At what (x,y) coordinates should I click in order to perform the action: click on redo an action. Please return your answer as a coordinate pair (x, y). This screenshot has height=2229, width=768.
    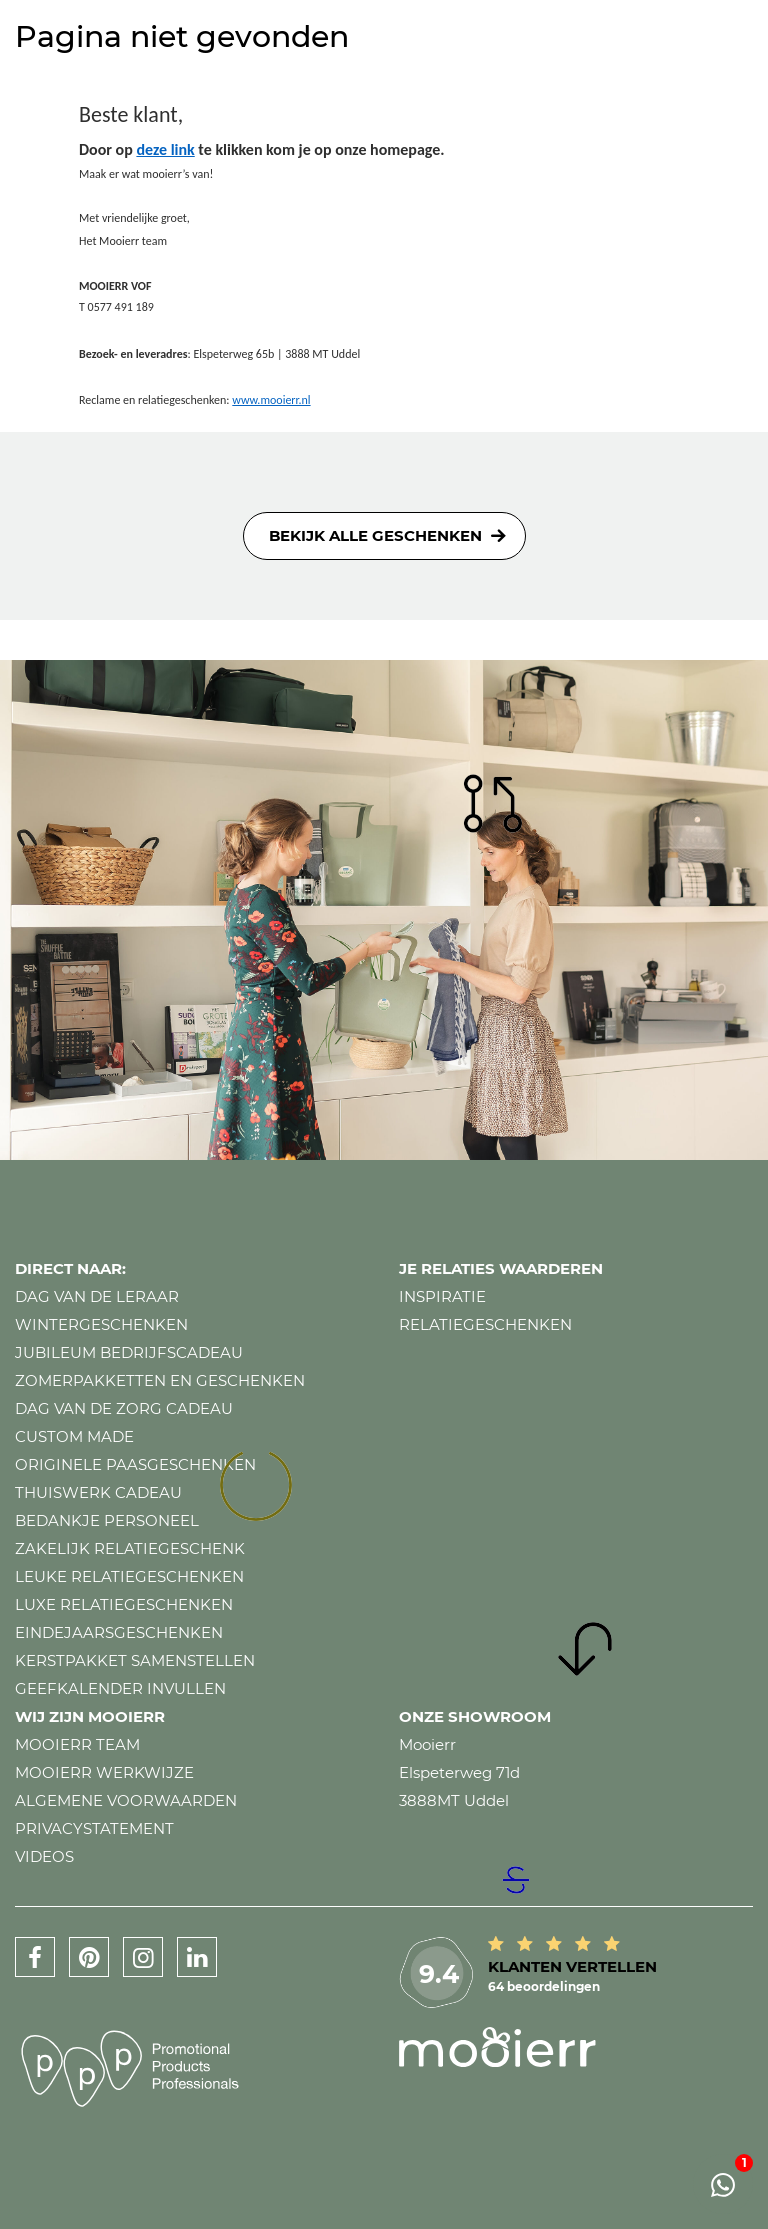
    Looking at the image, I should click on (585, 1649).